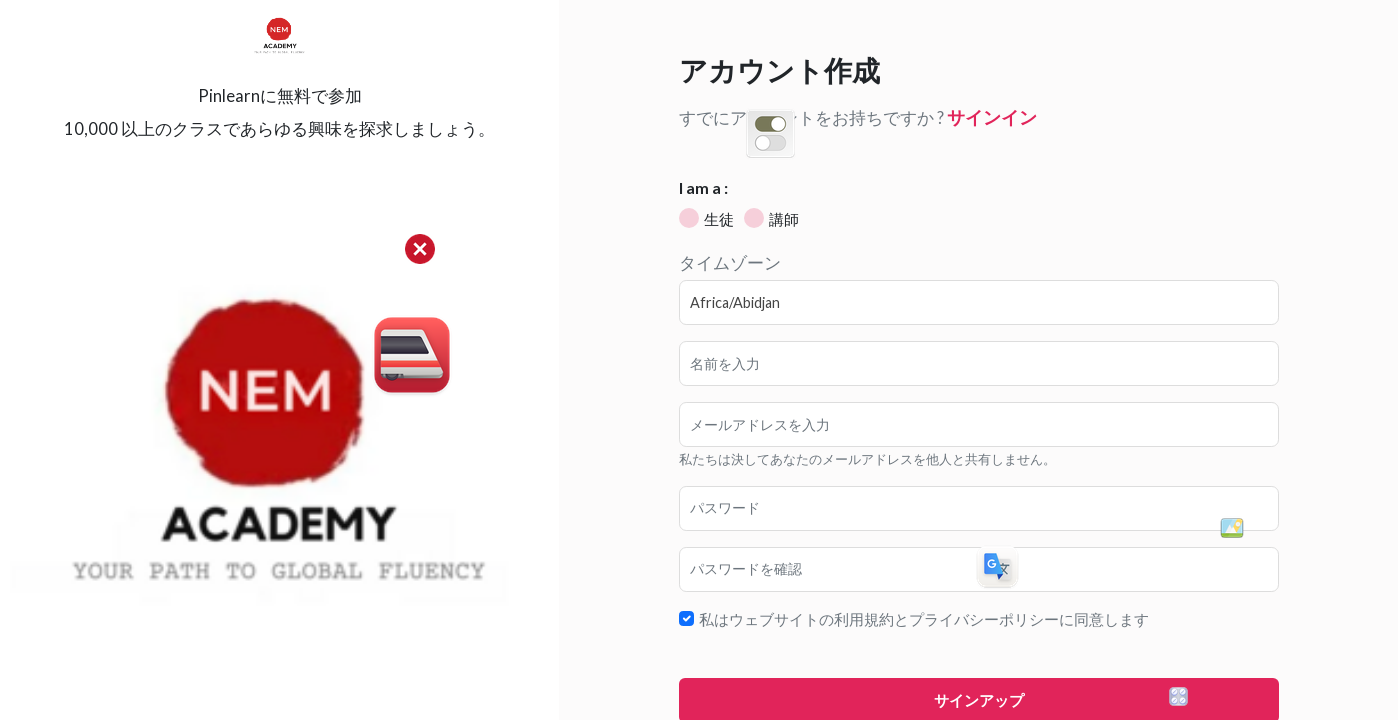 The height and width of the screenshot is (720, 1398). Describe the element at coordinates (1178, 696) in the screenshot. I see `open Dosage medication tracking app` at that location.